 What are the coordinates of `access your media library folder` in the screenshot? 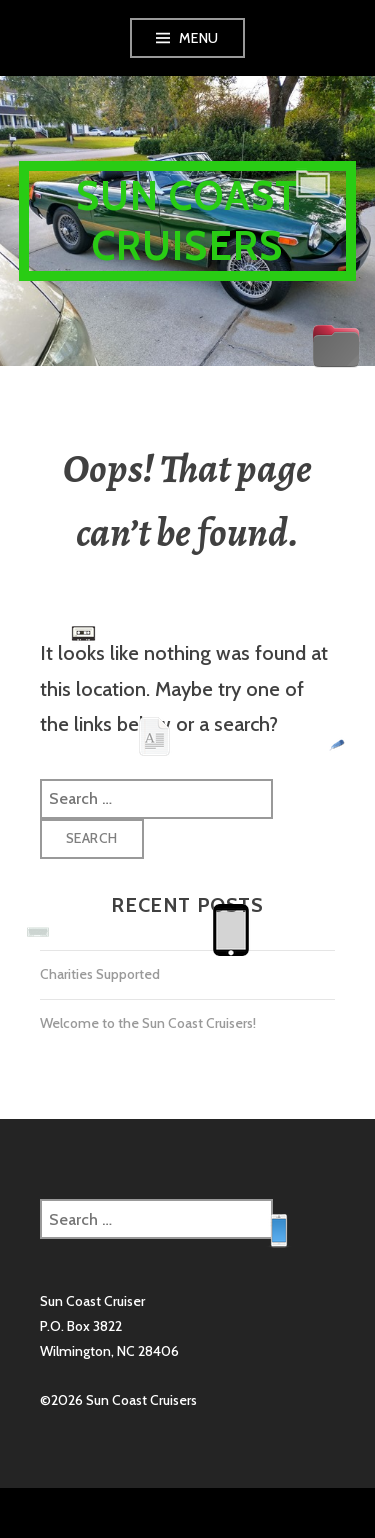 It's located at (313, 184).